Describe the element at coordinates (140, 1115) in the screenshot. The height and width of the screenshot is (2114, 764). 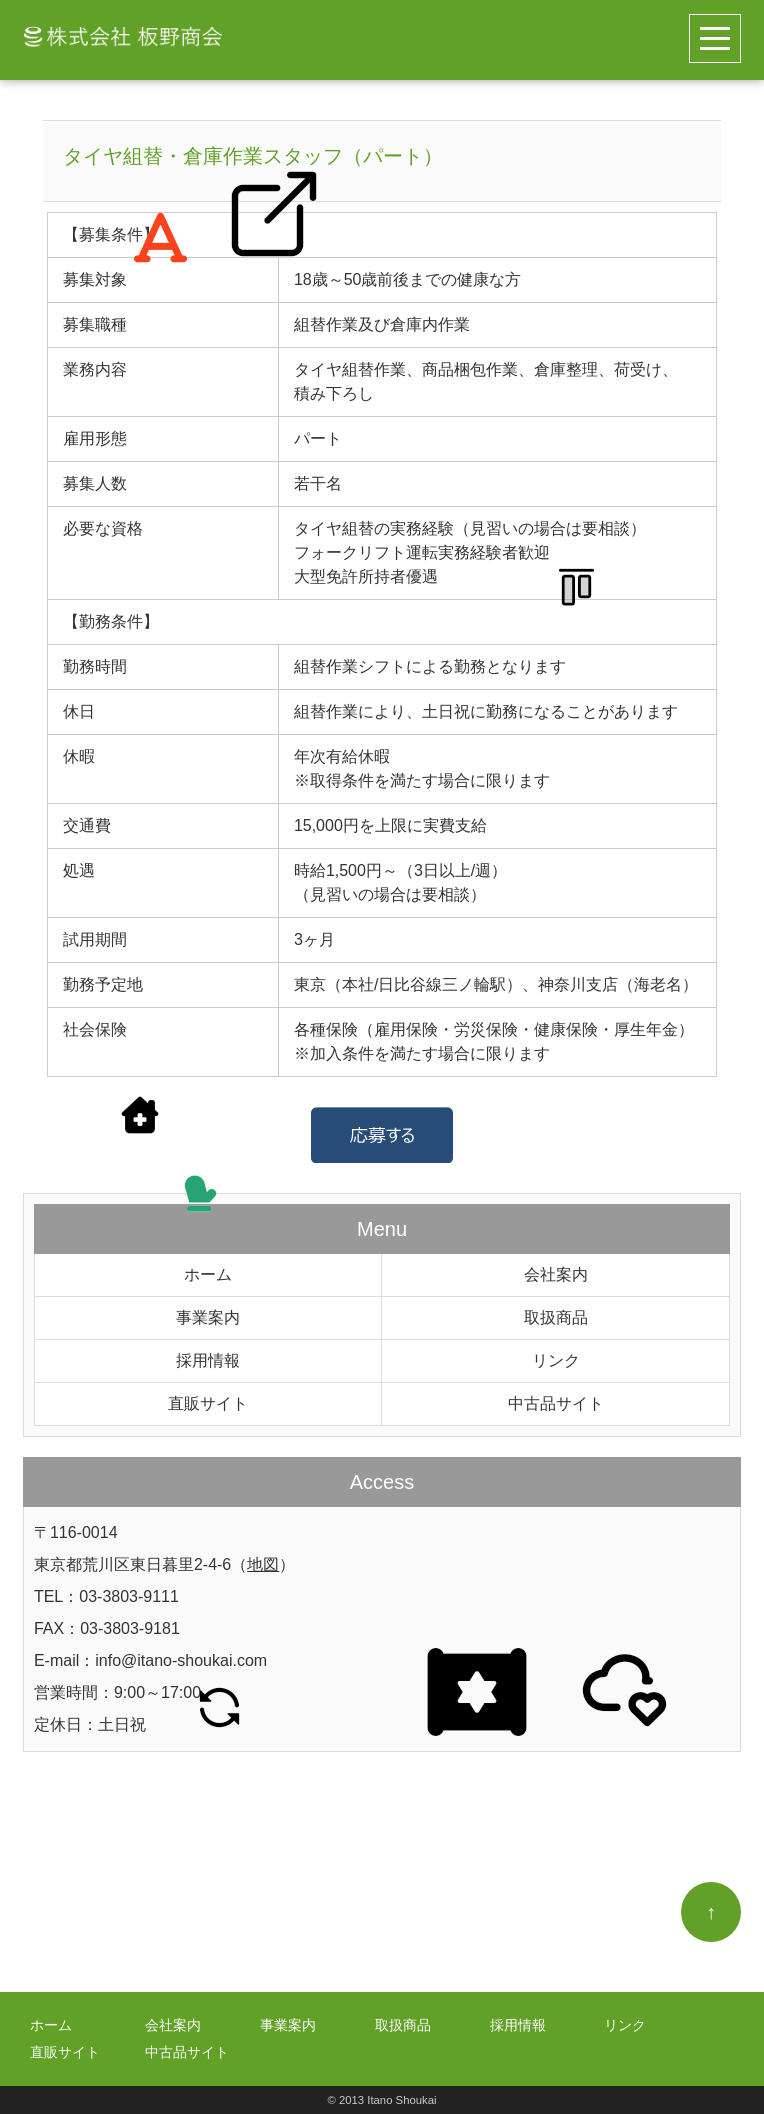
I see `access medical or healthcare services` at that location.